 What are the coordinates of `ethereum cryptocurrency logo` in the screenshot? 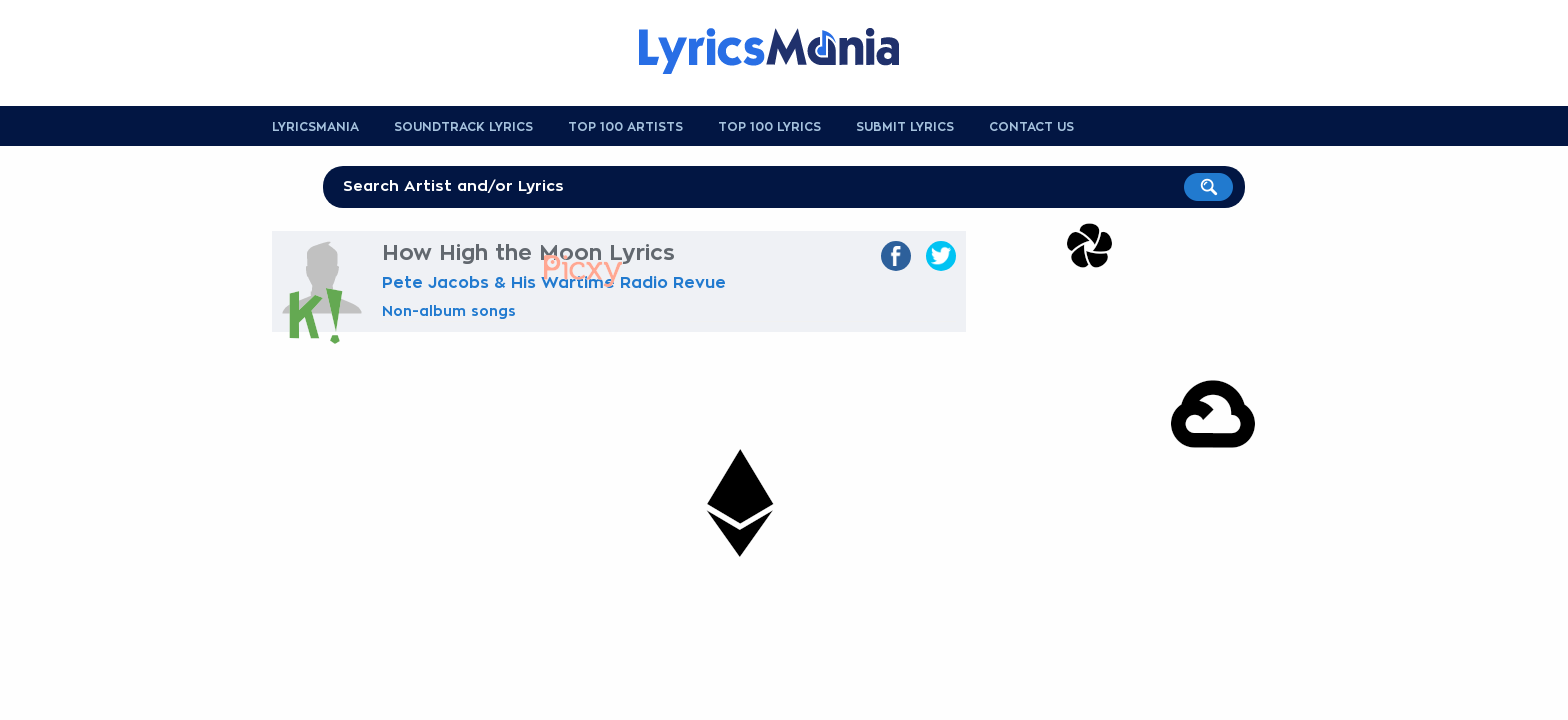 It's located at (740, 503).